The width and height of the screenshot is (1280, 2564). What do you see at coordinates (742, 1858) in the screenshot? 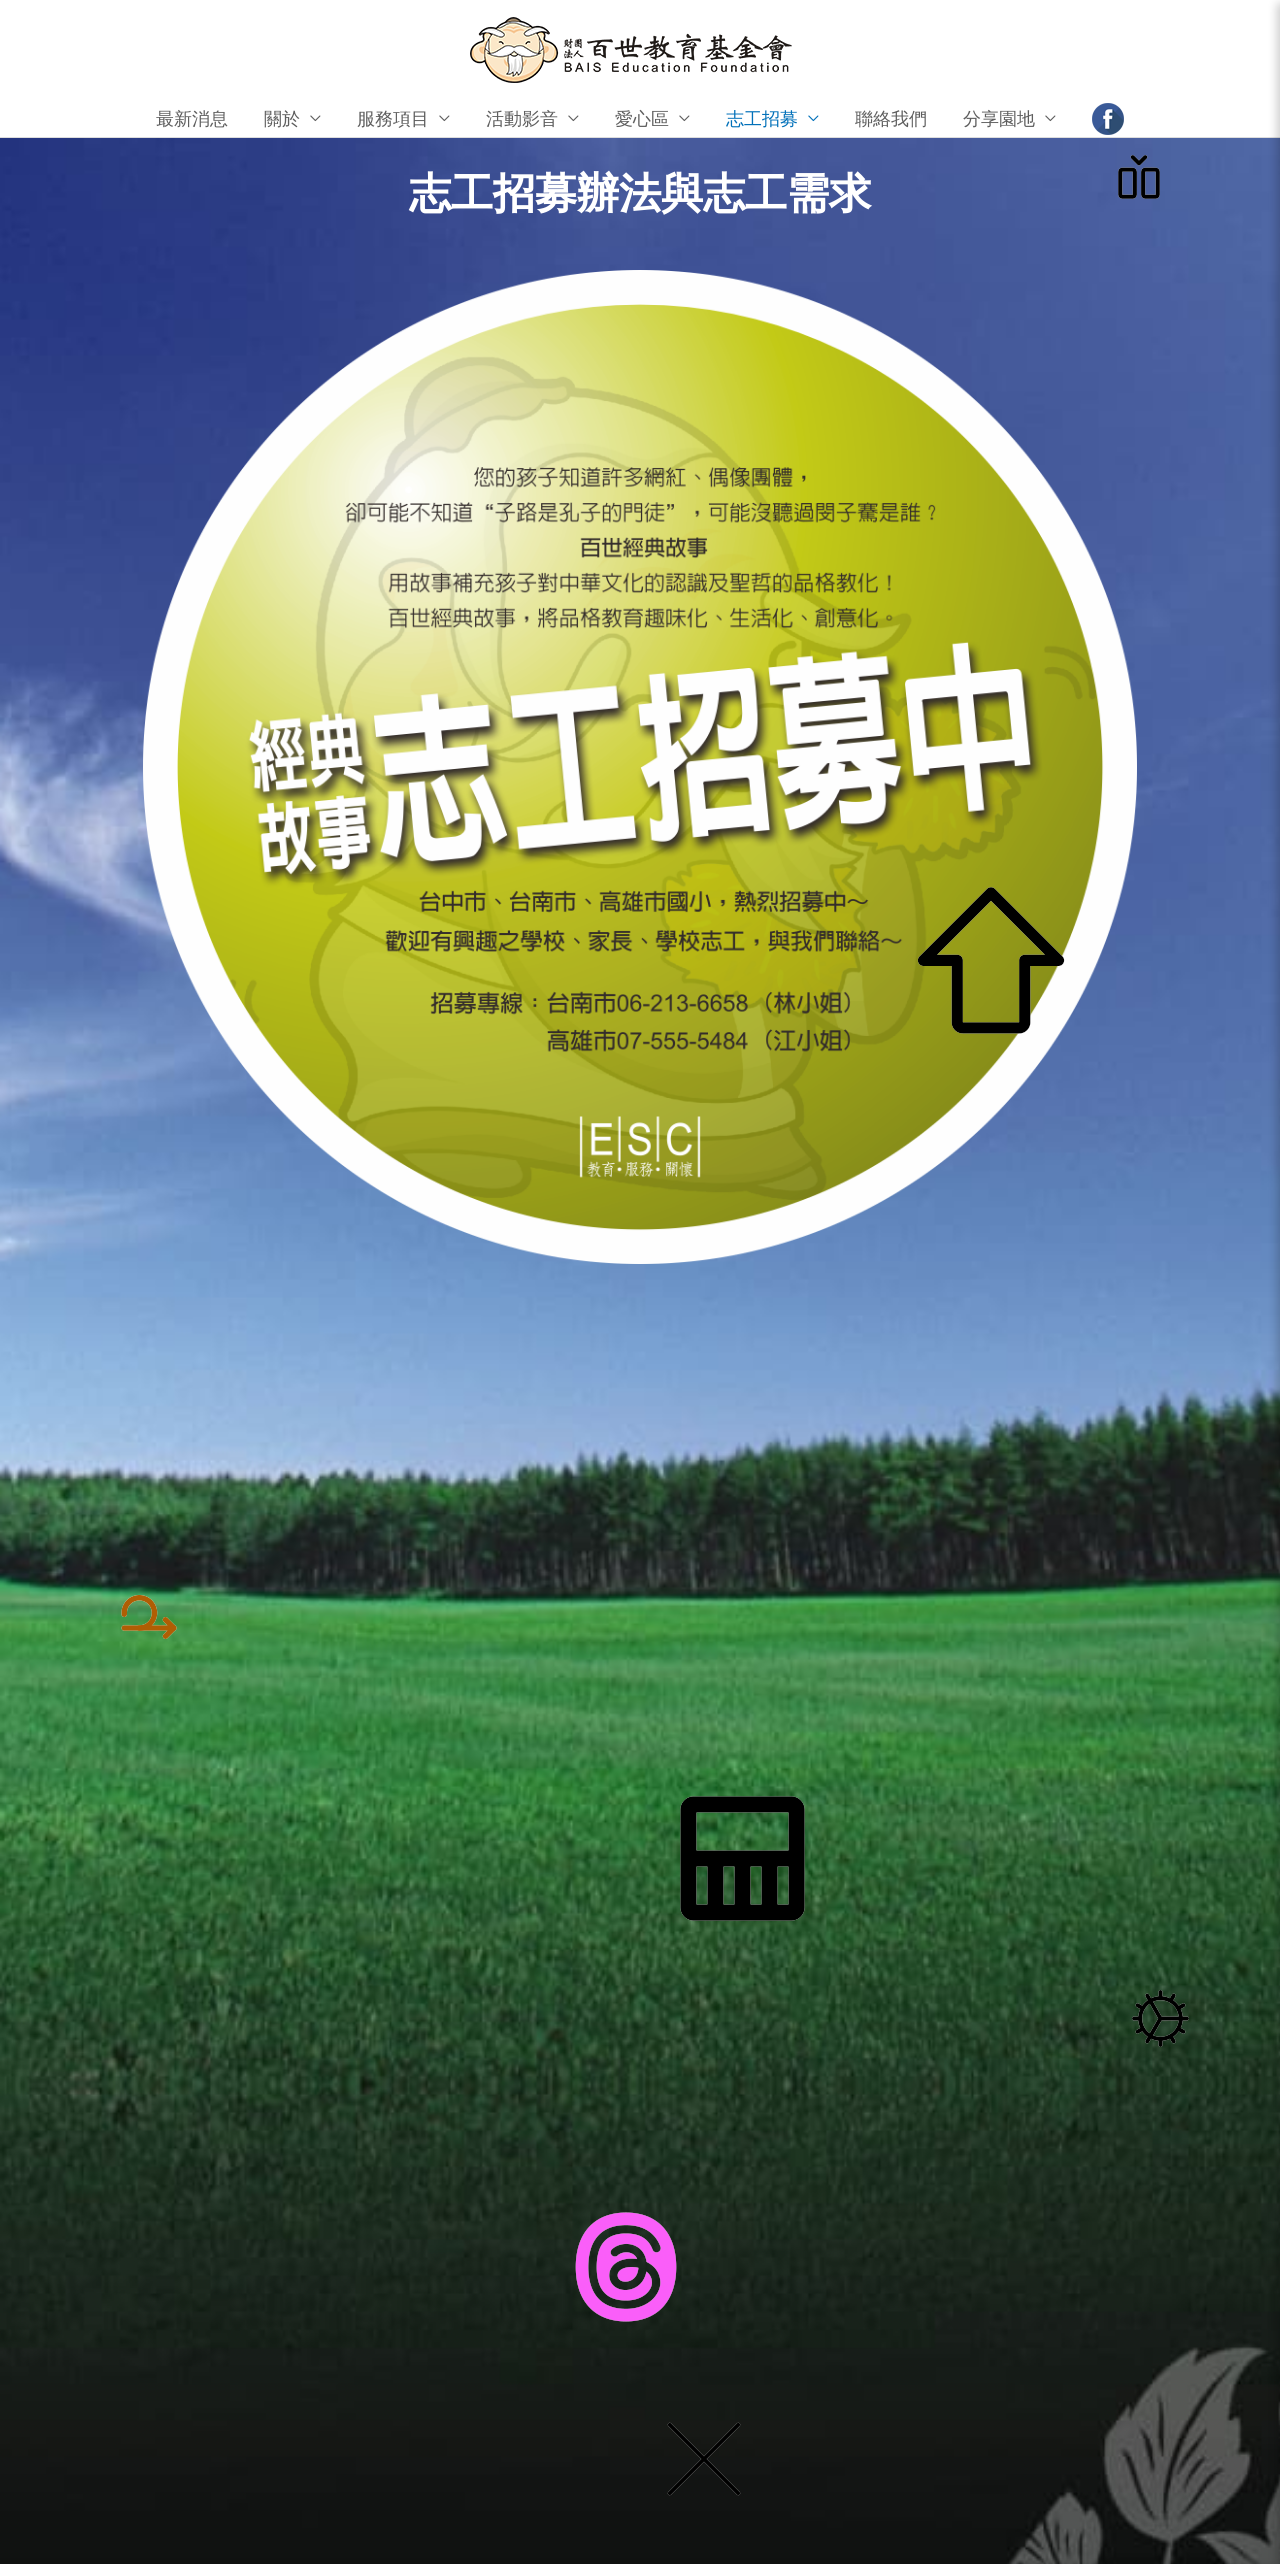
I see `toggle bottom panel visibility` at bounding box center [742, 1858].